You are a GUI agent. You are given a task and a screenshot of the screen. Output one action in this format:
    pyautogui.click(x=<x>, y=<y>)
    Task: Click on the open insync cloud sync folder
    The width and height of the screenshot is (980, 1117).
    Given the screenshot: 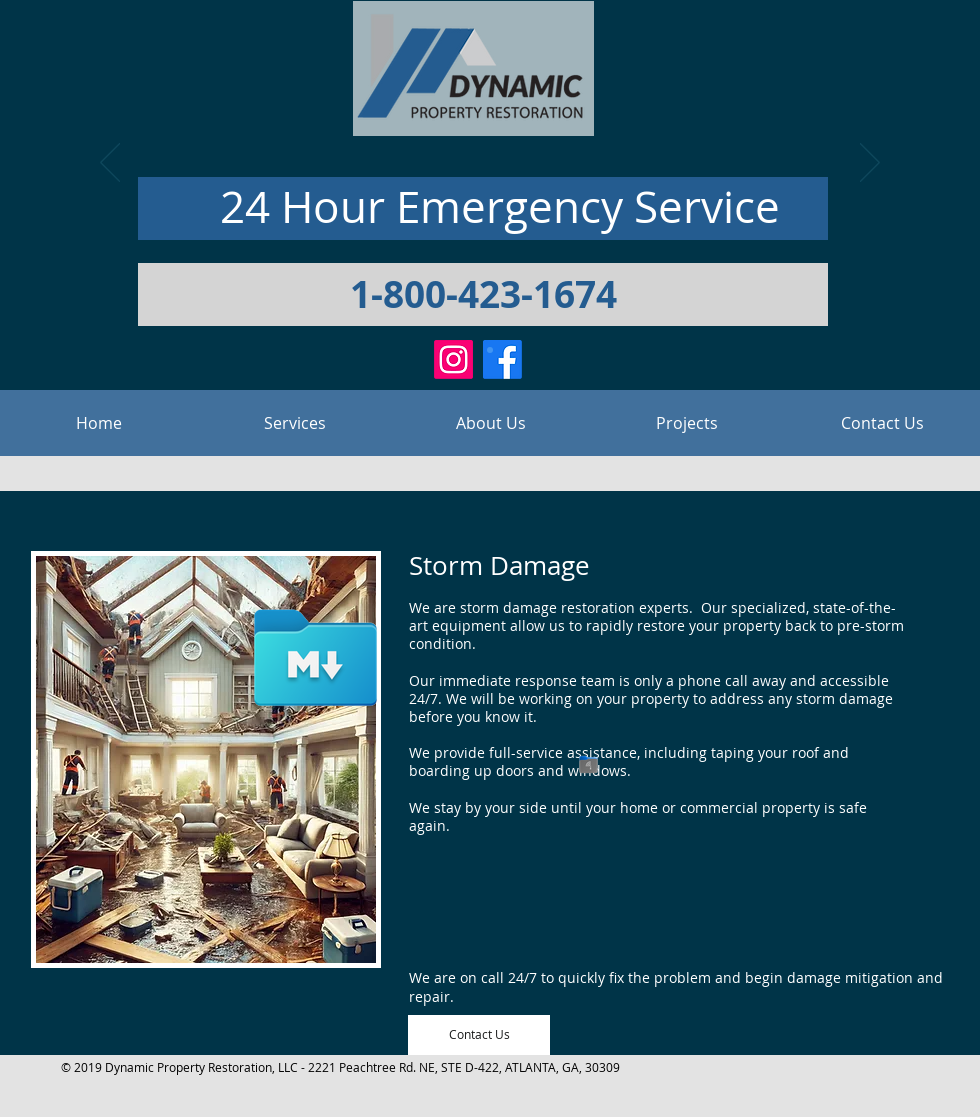 What is the action you would take?
    pyautogui.click(x=588, y=764)
    